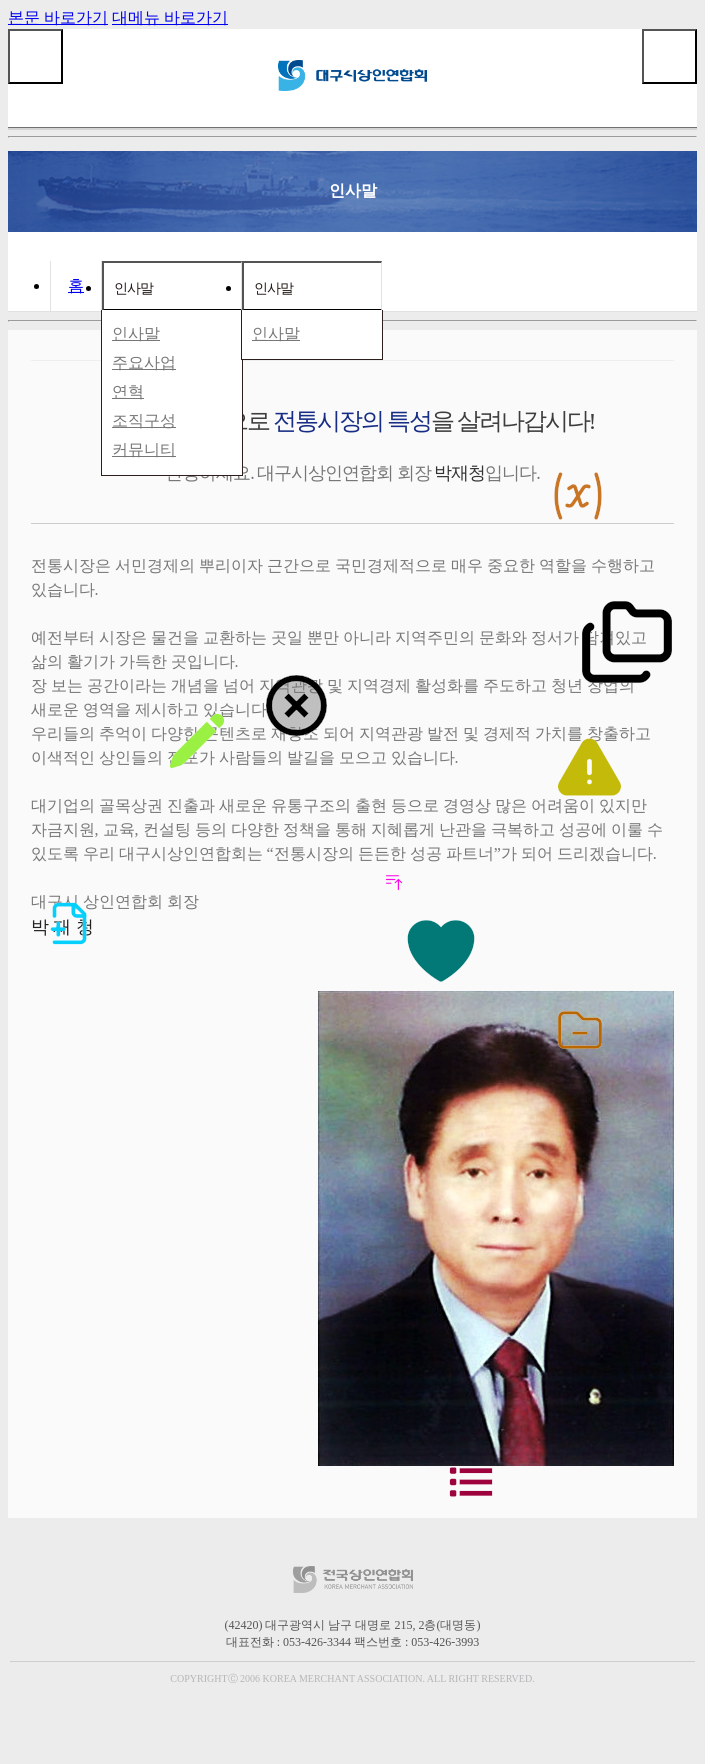 Image resolution: width=705 pixels, height=1764 pixels. What do you see at coordinates (394, 882) in the screenshot?
I see `sort list in ascending order` at bounding box center [394, 882].